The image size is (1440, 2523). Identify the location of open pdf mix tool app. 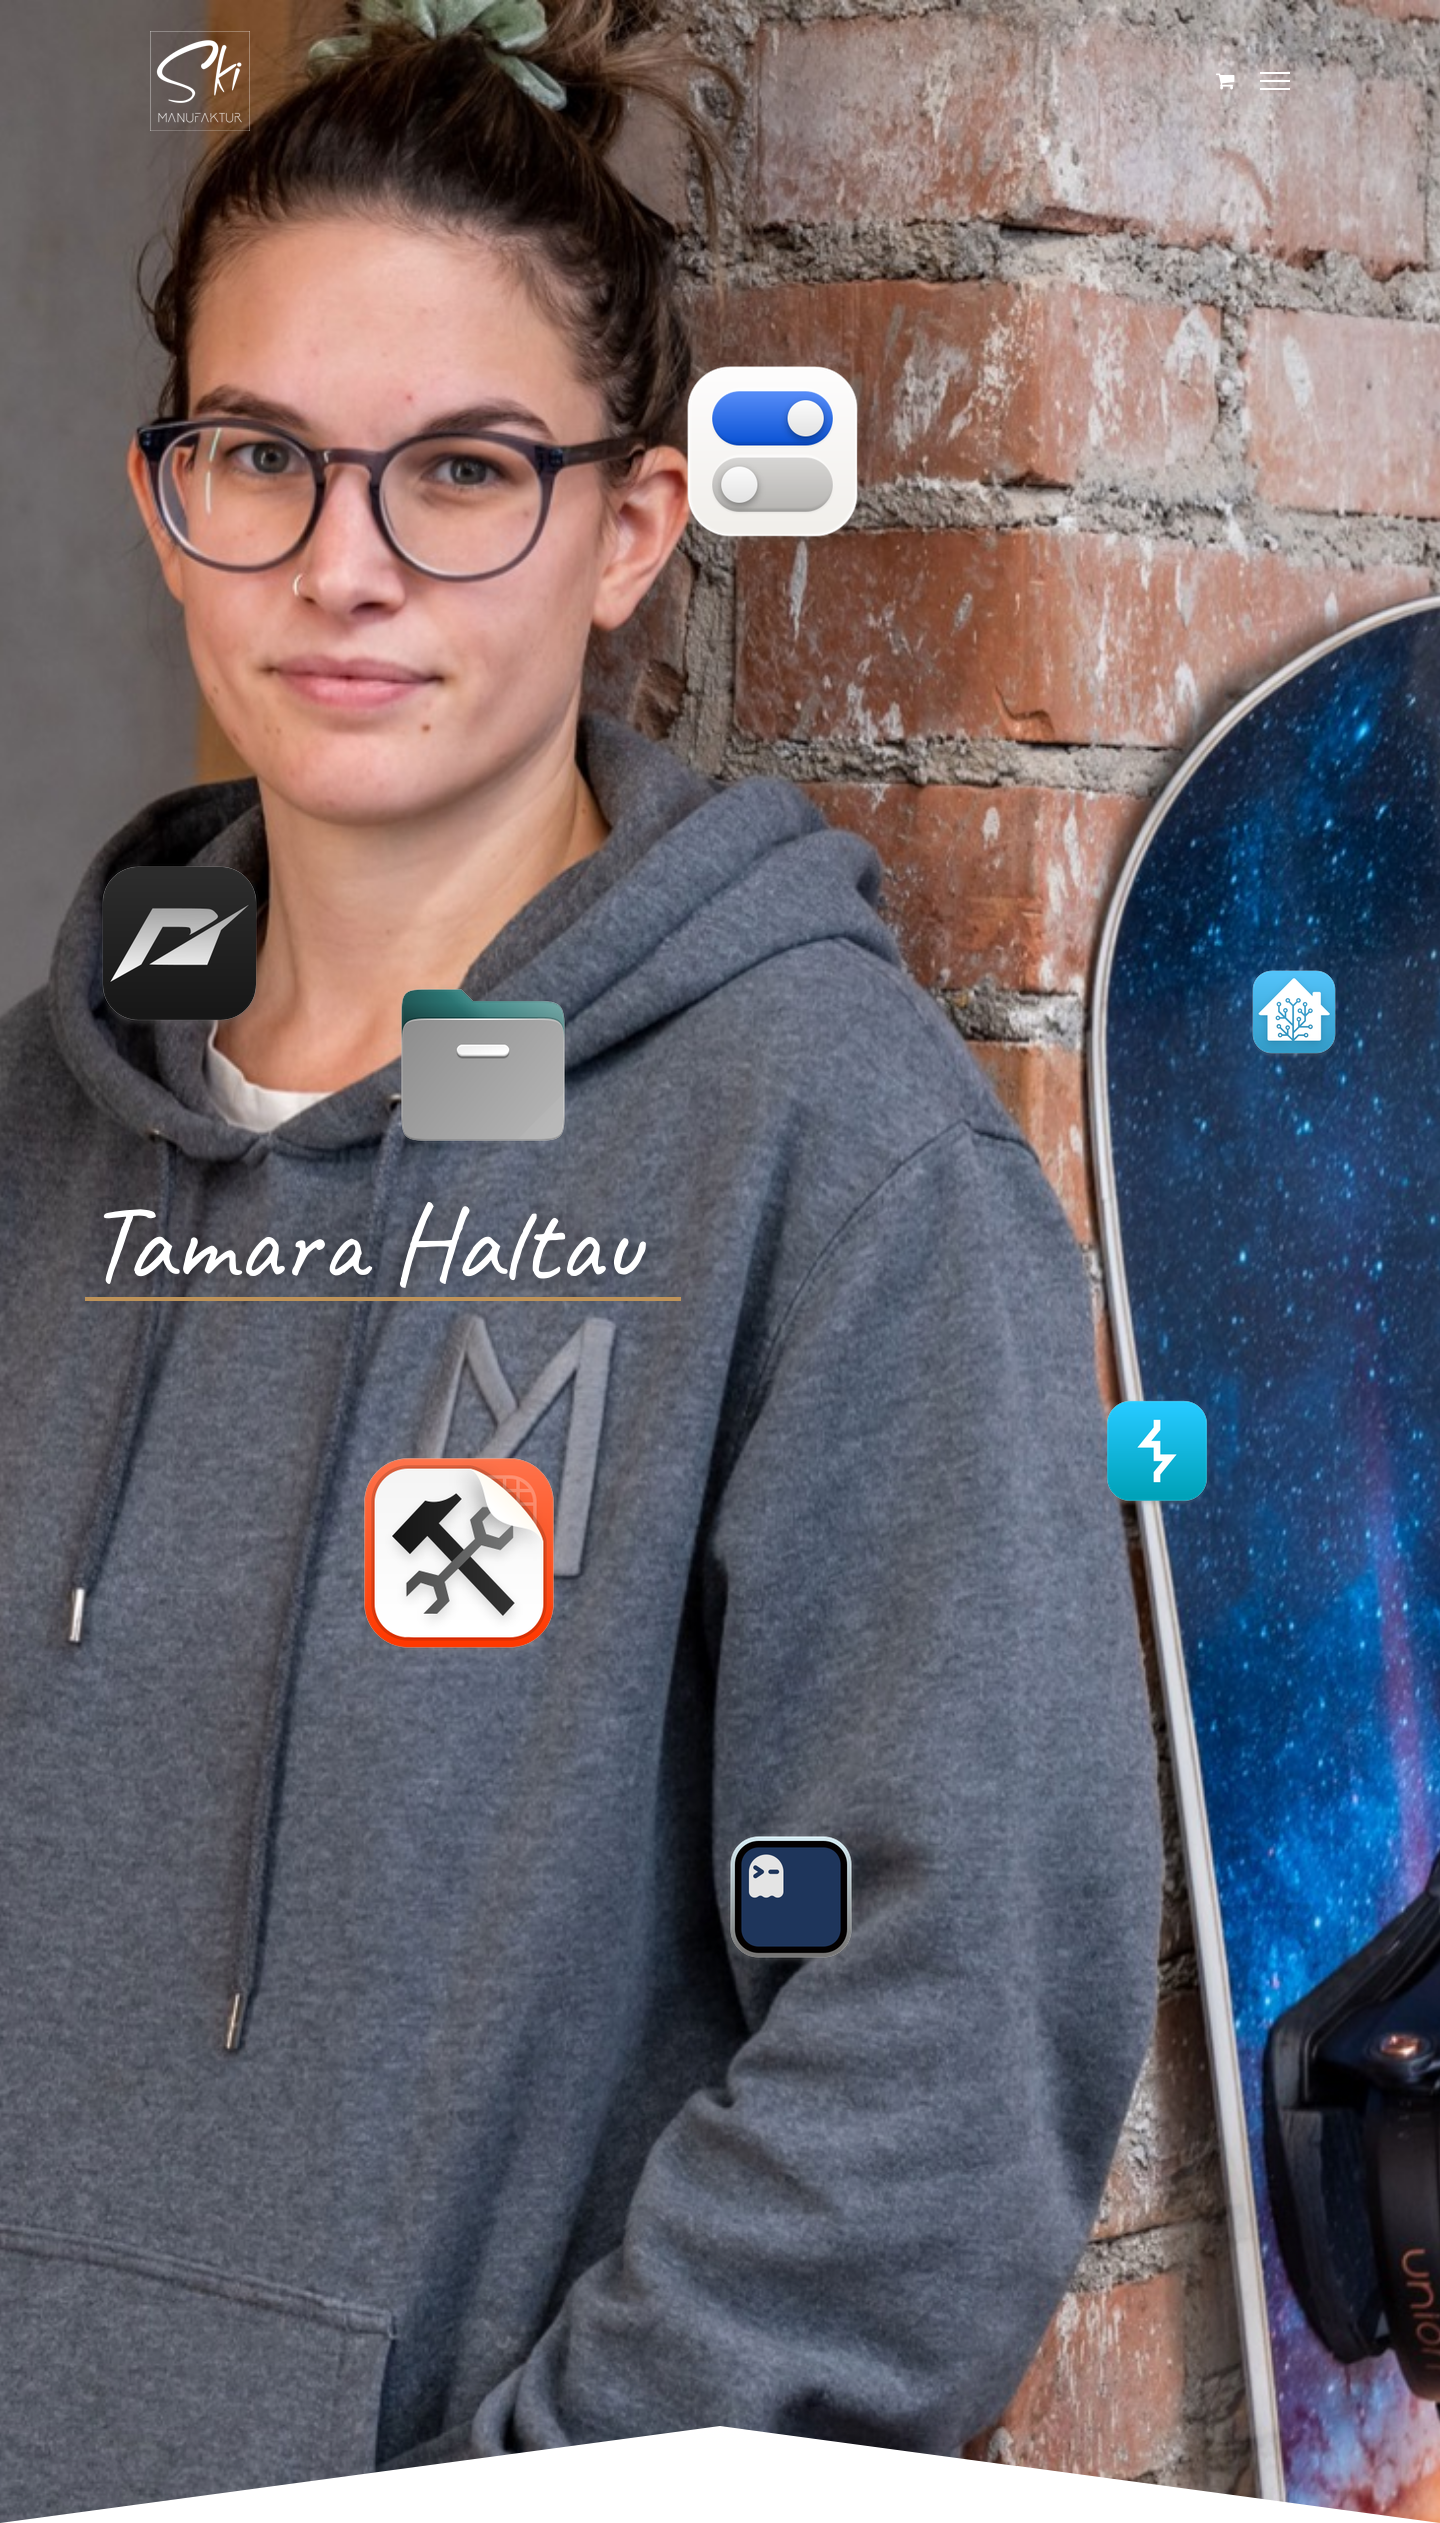
(459, 1553).